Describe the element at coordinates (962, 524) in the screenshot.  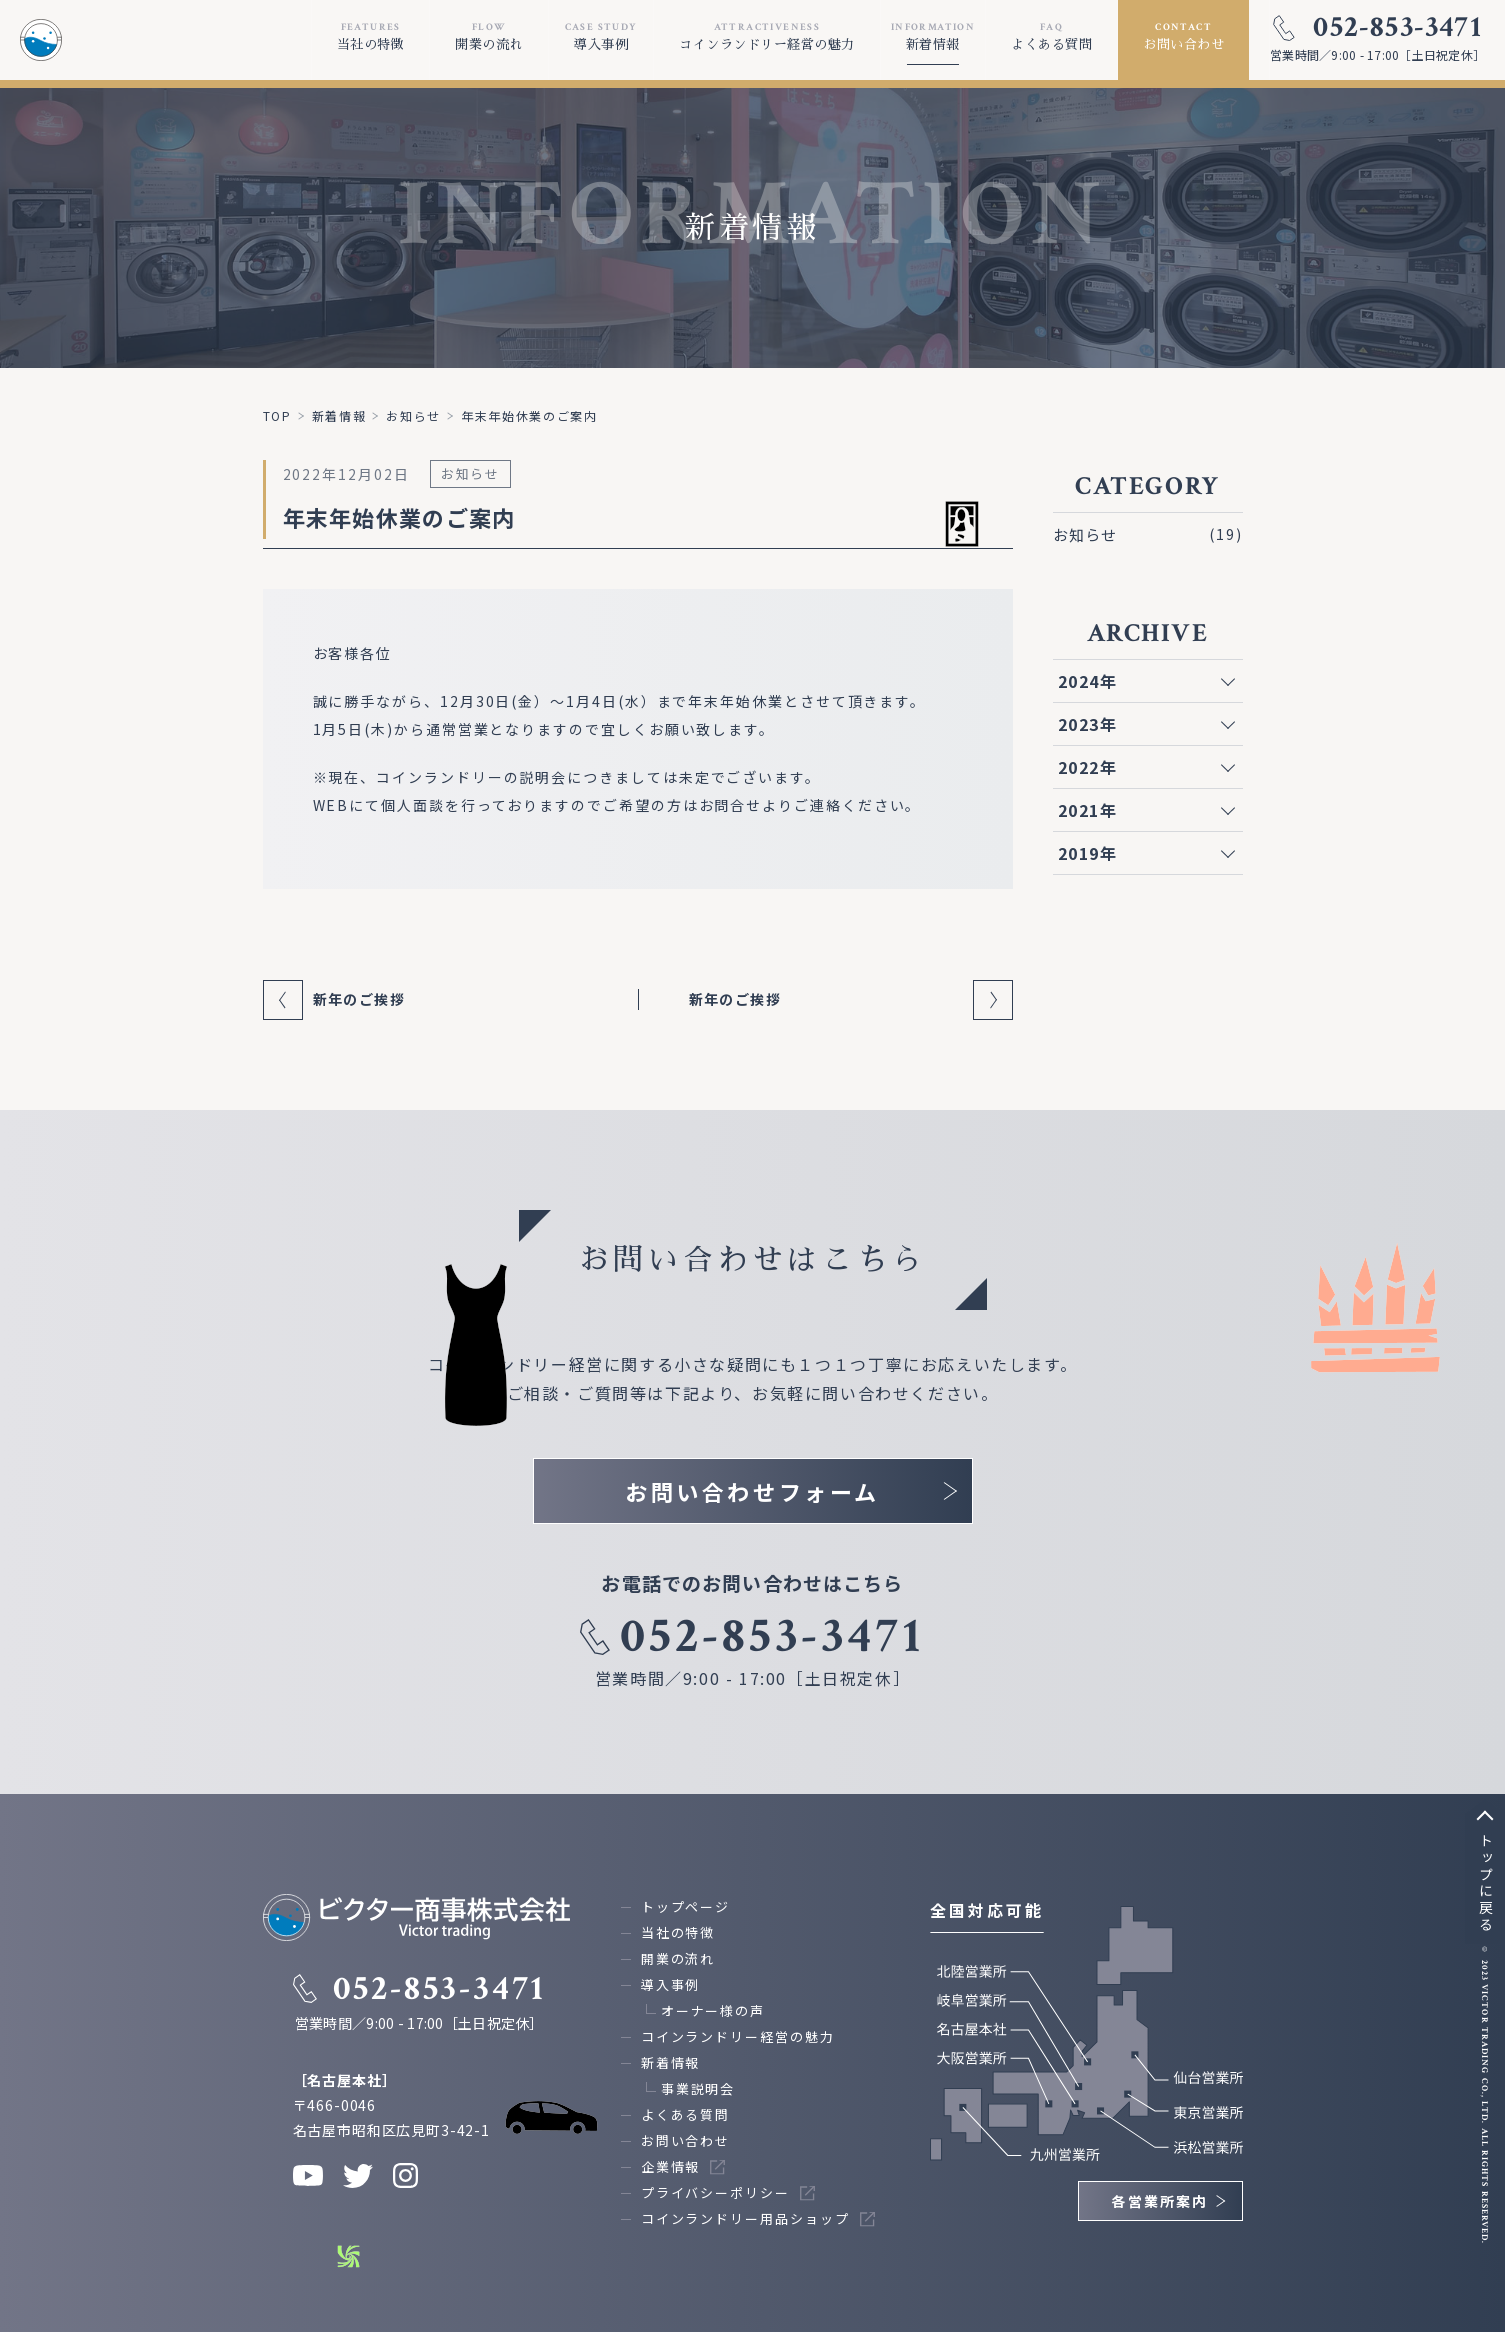
I see `view artwork or gallery` at that location.